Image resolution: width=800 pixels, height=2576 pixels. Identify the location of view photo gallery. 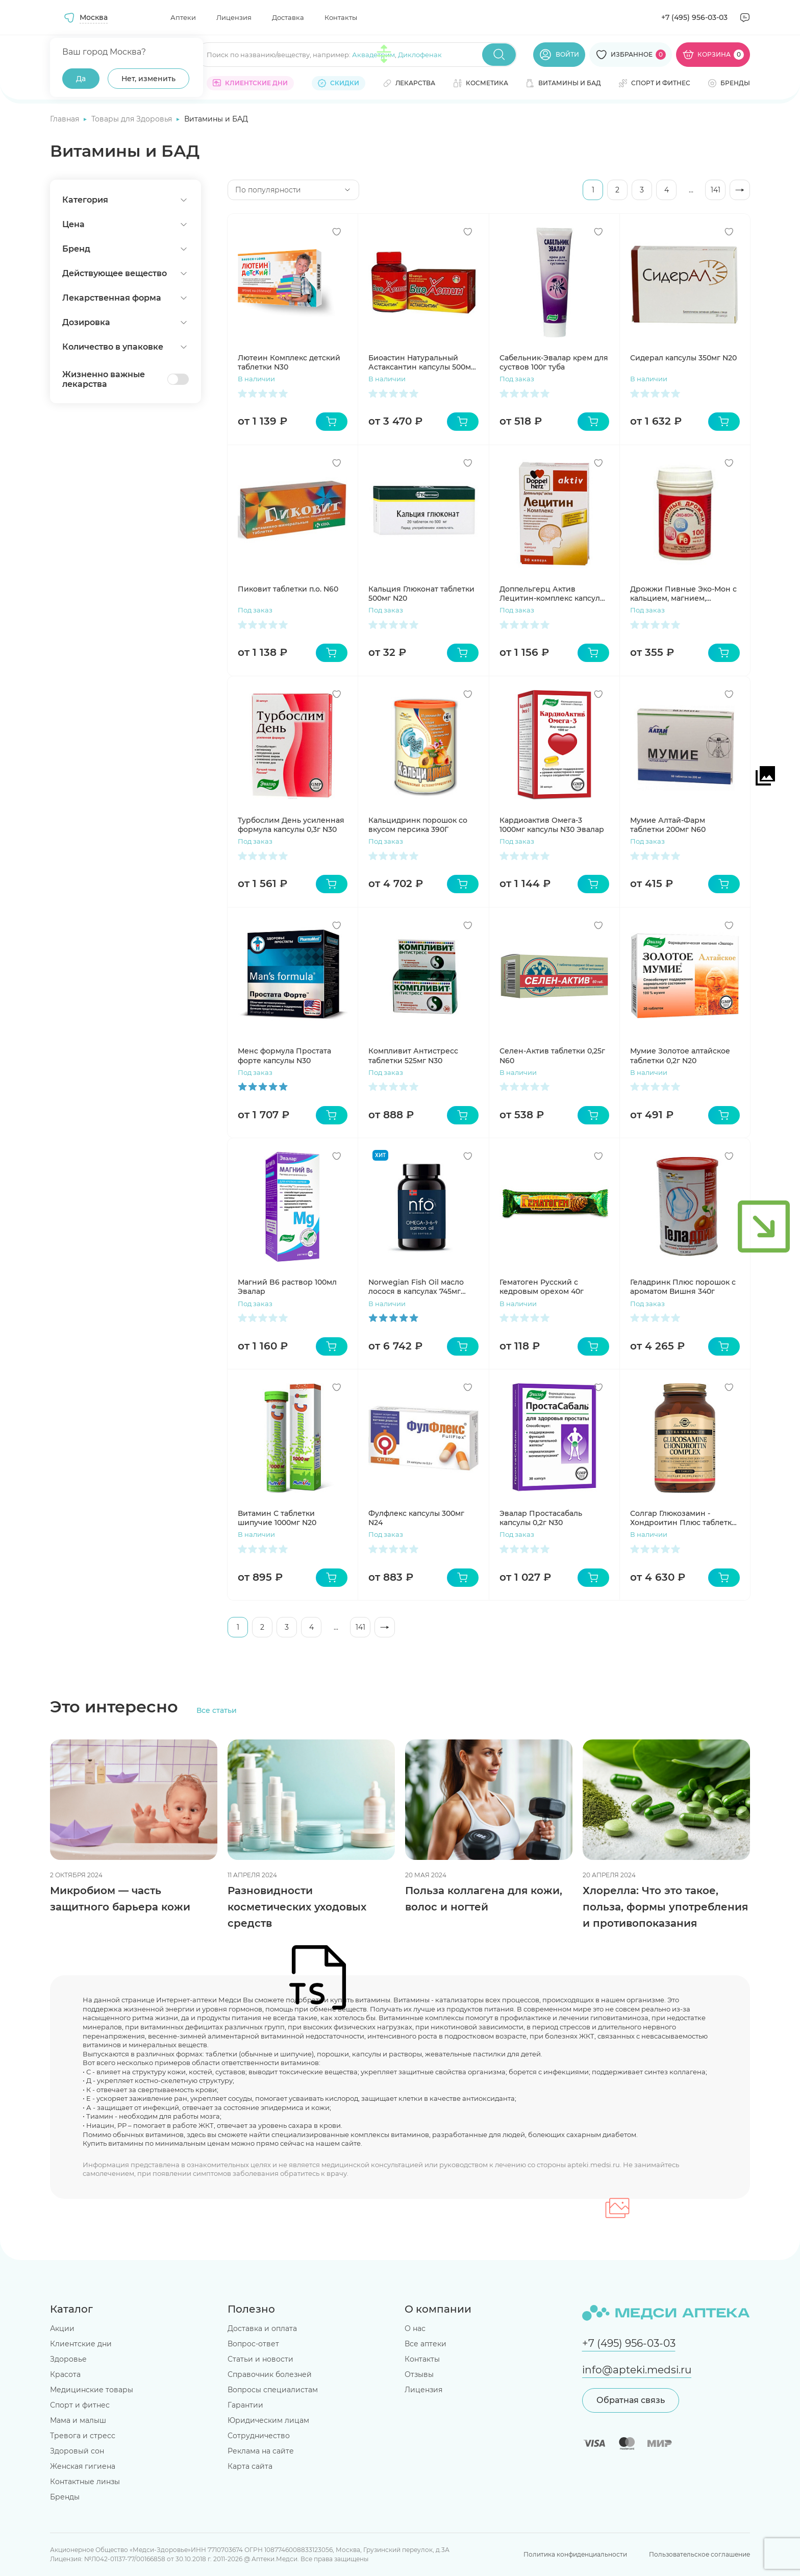
(617, 2208).